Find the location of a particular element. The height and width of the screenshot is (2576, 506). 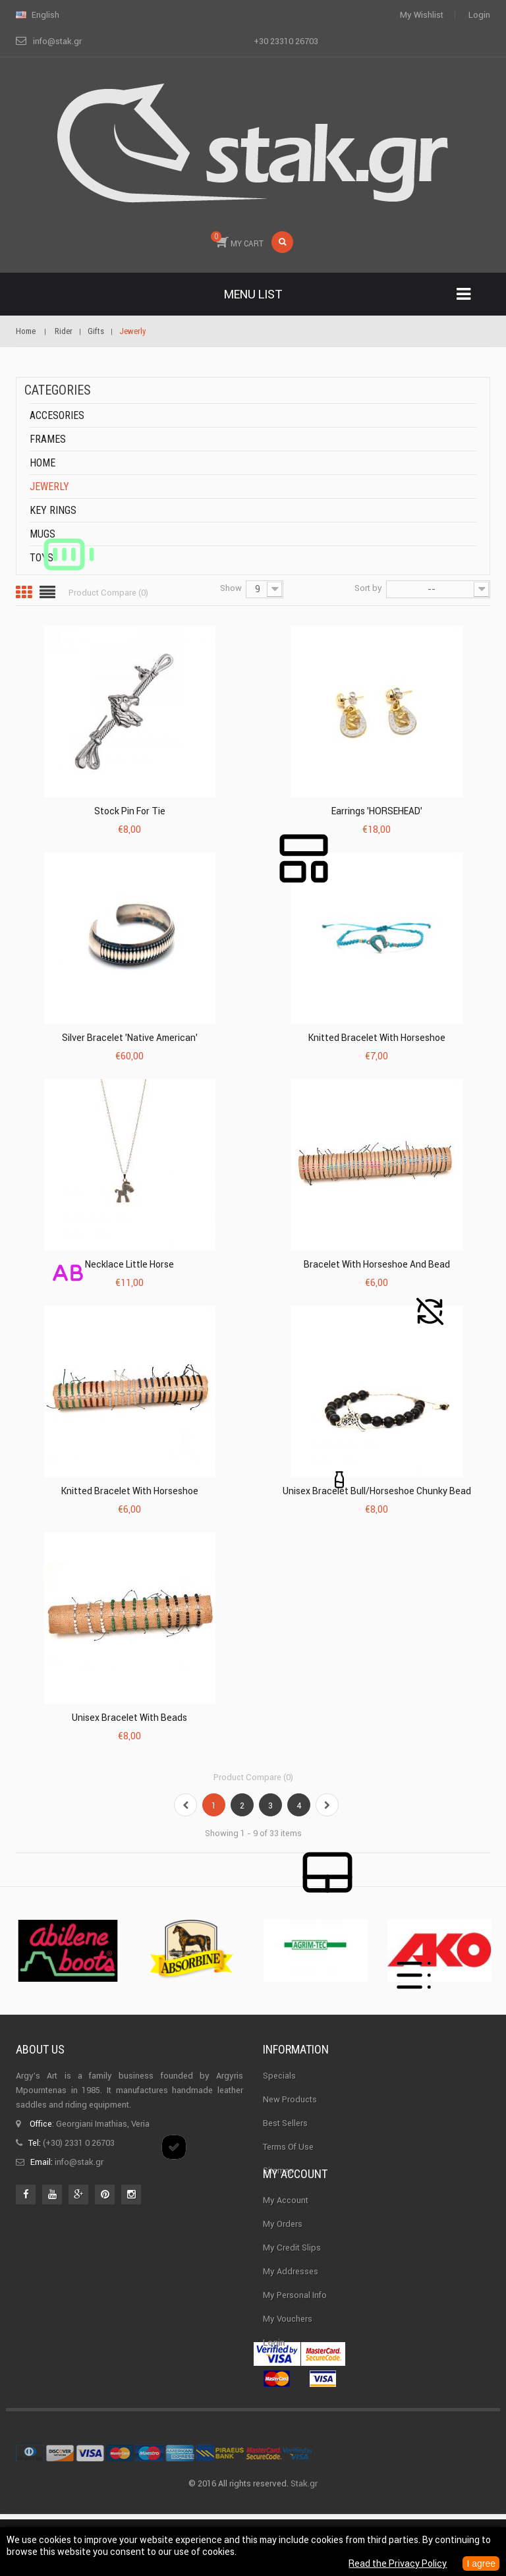

access touchpad settings is located at coordinates (327, 1872).